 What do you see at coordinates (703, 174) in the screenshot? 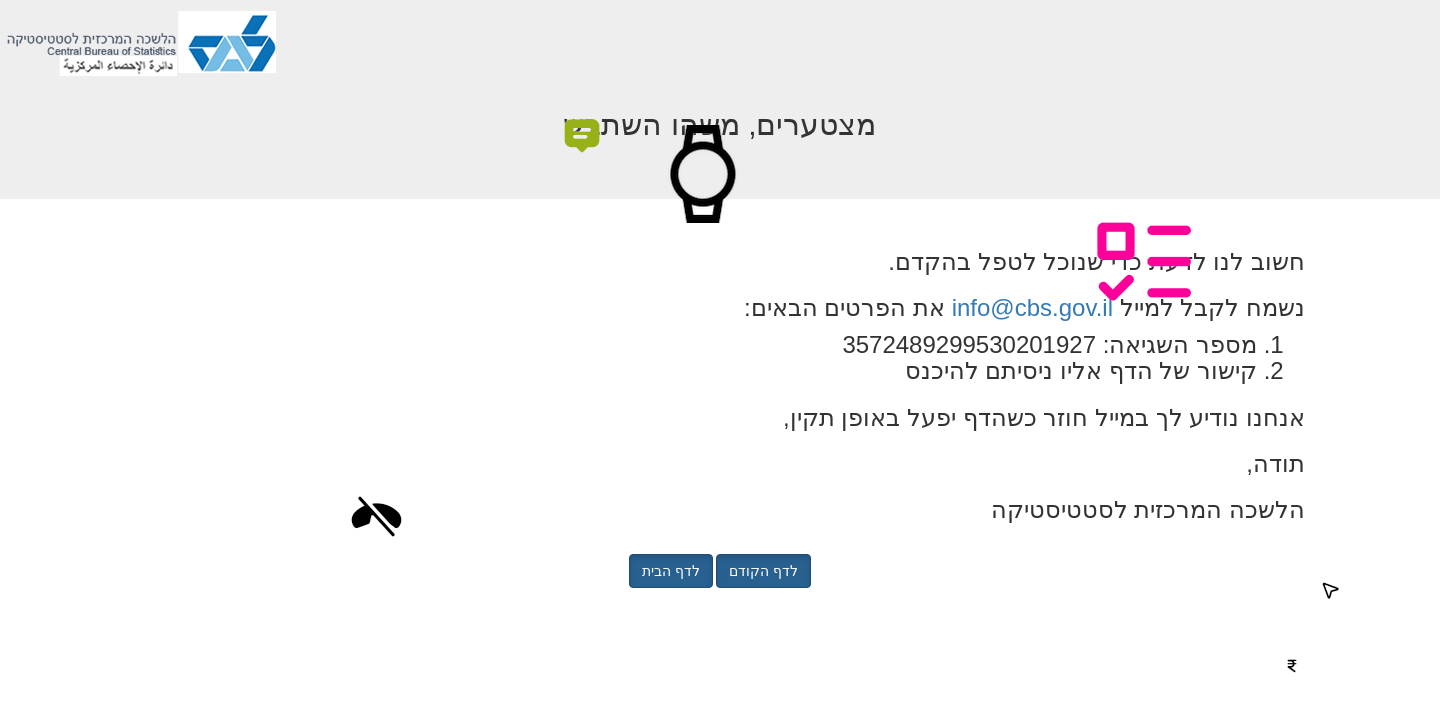
I see `access smartwatch settings or companion app` at bounding box center [703, 174].